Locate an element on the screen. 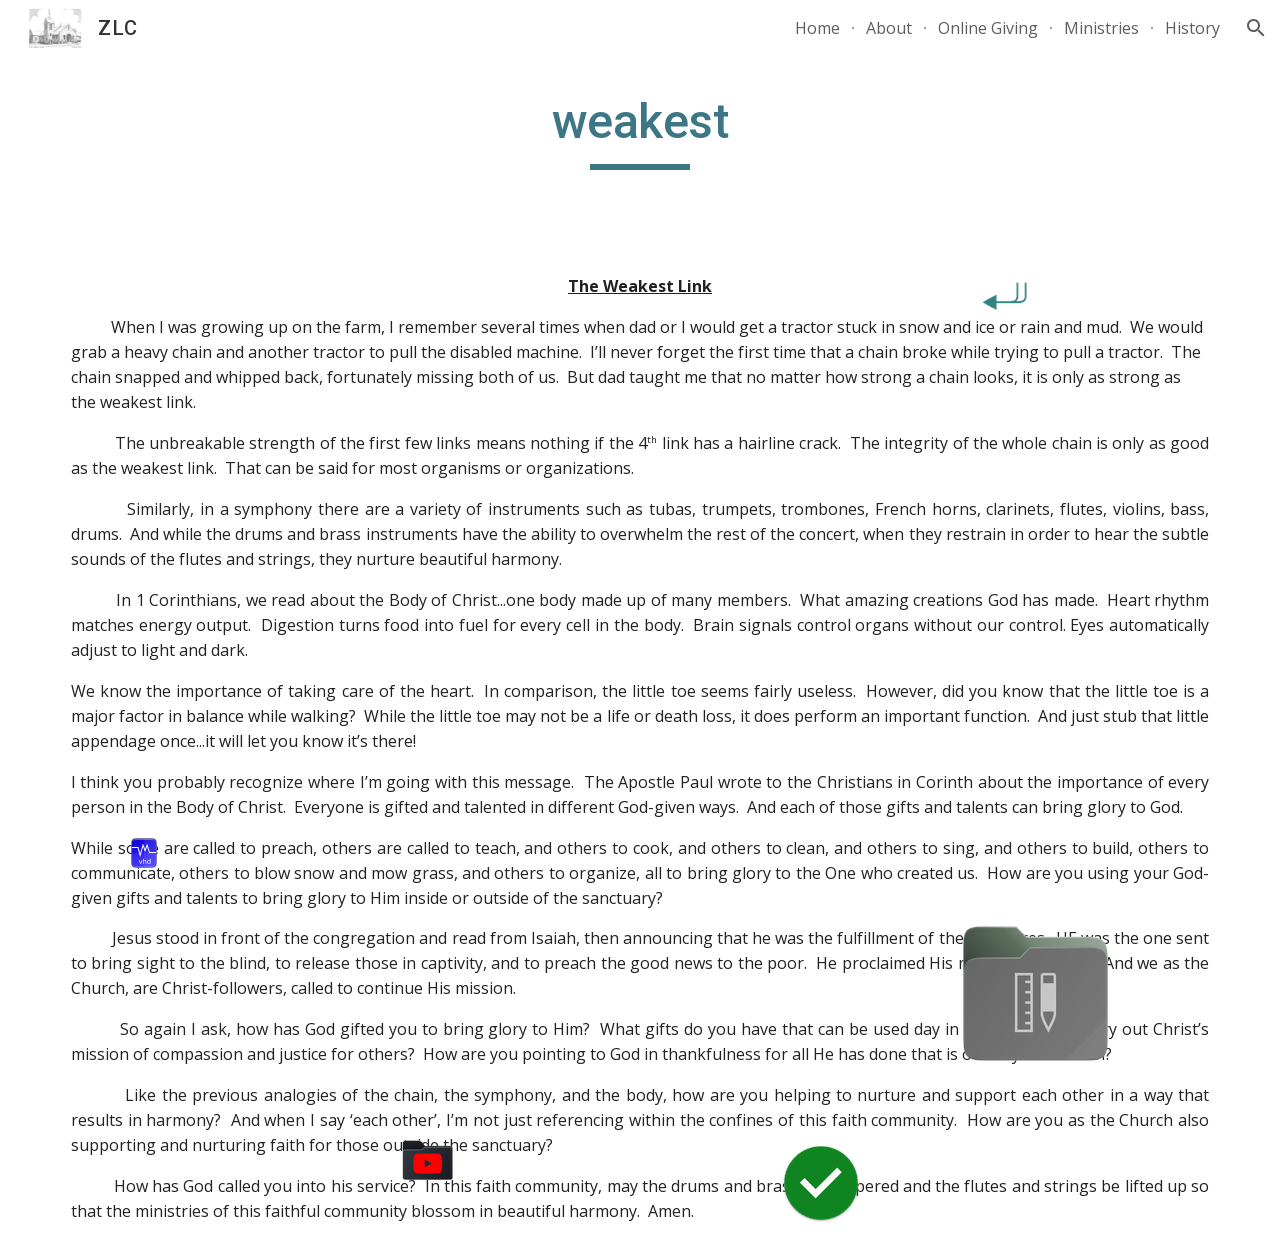 Image resolution: width=1280 pixels, height=1256 pixels. access folder containing document templates is located at coordinates (1035, 993).